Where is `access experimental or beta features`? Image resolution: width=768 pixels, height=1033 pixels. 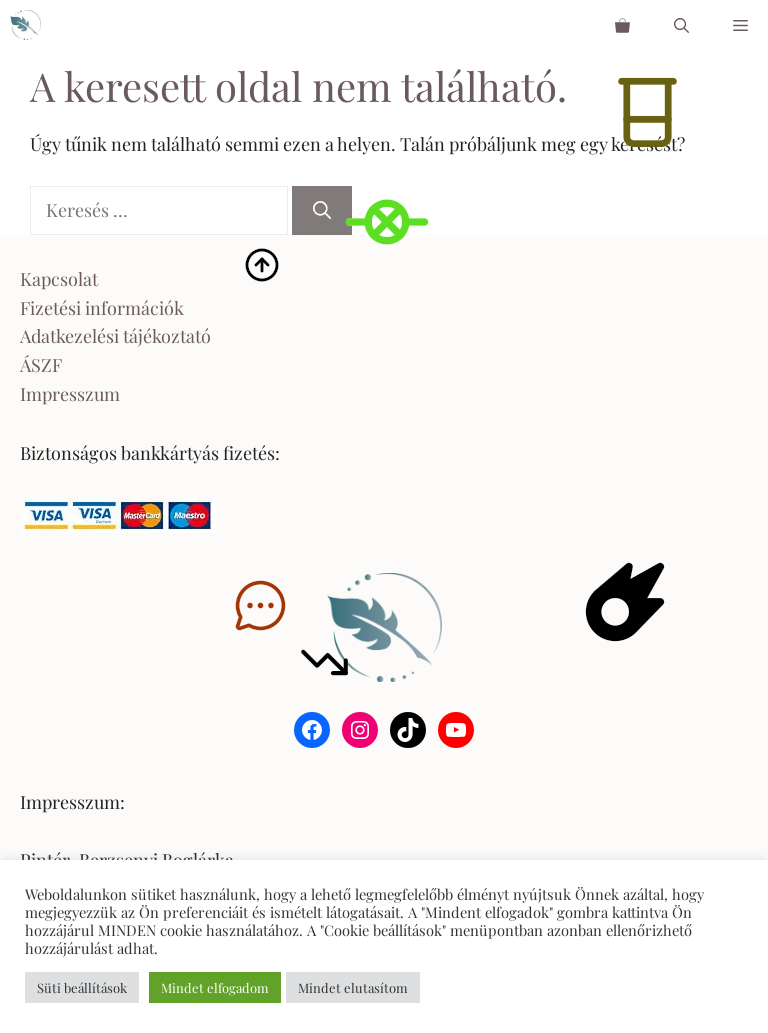 access experimental or beta features is located at coordinates (647, 112).